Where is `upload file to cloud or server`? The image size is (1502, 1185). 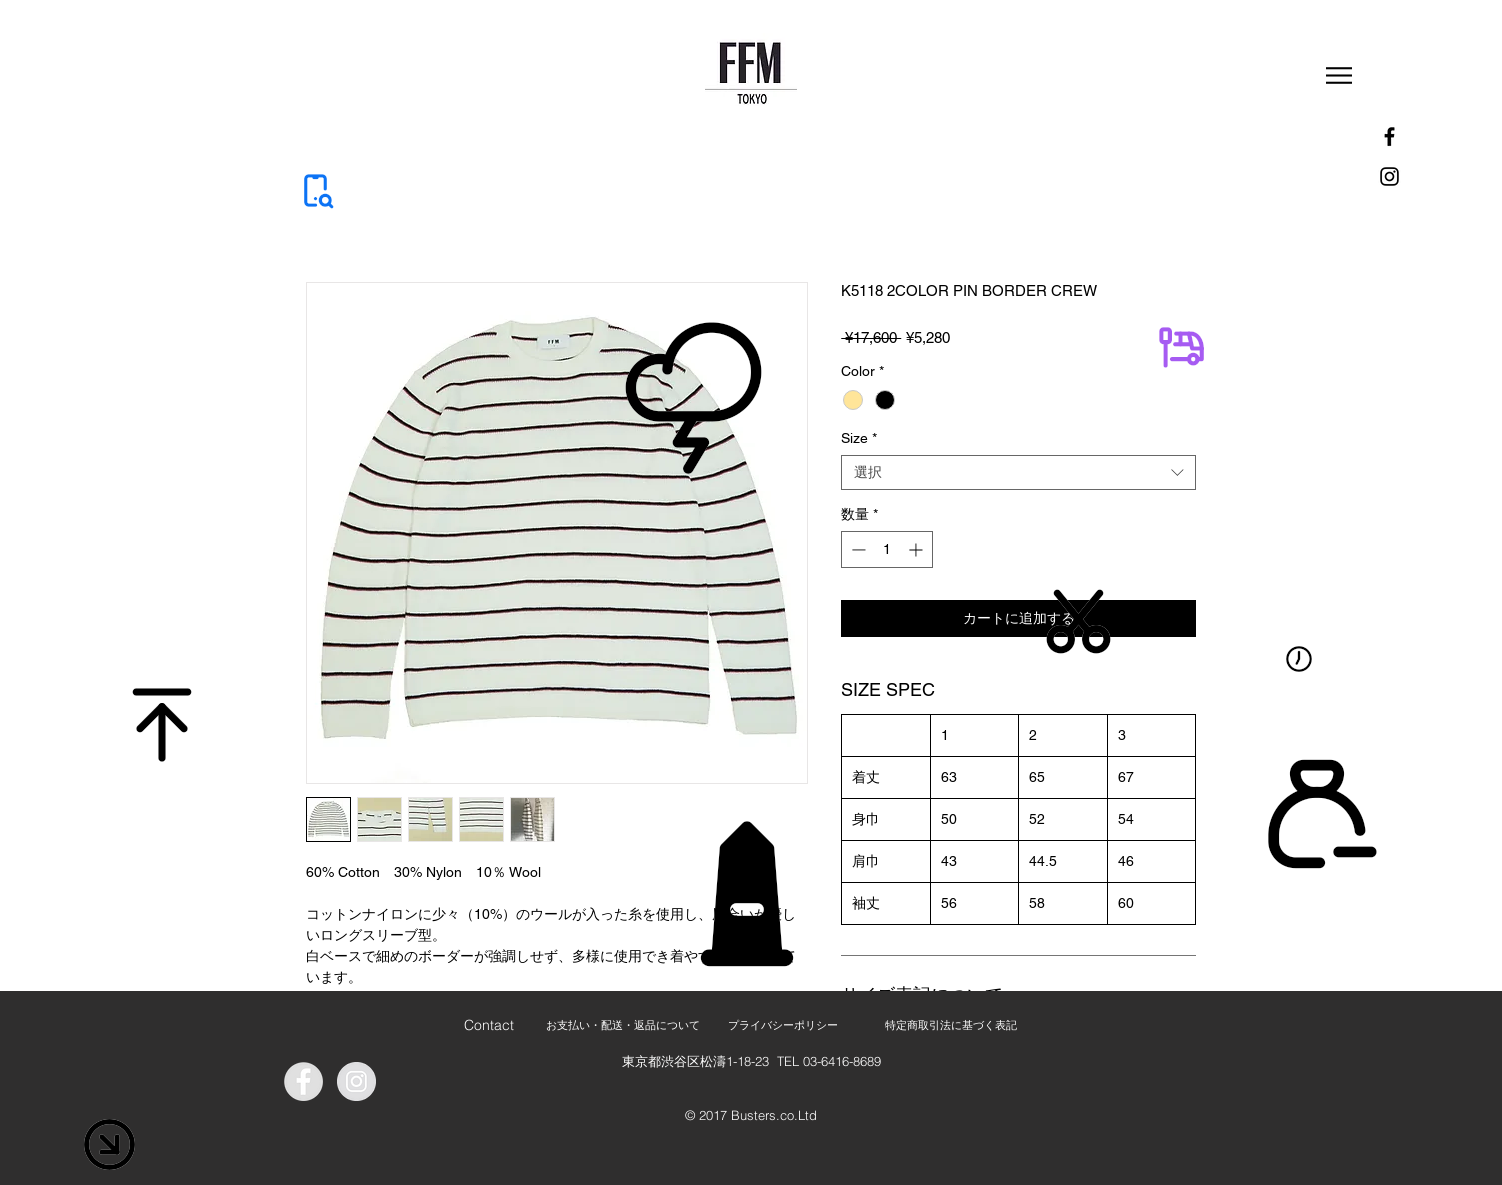
upload file to cloud or server is located at coordinates (162, 725).